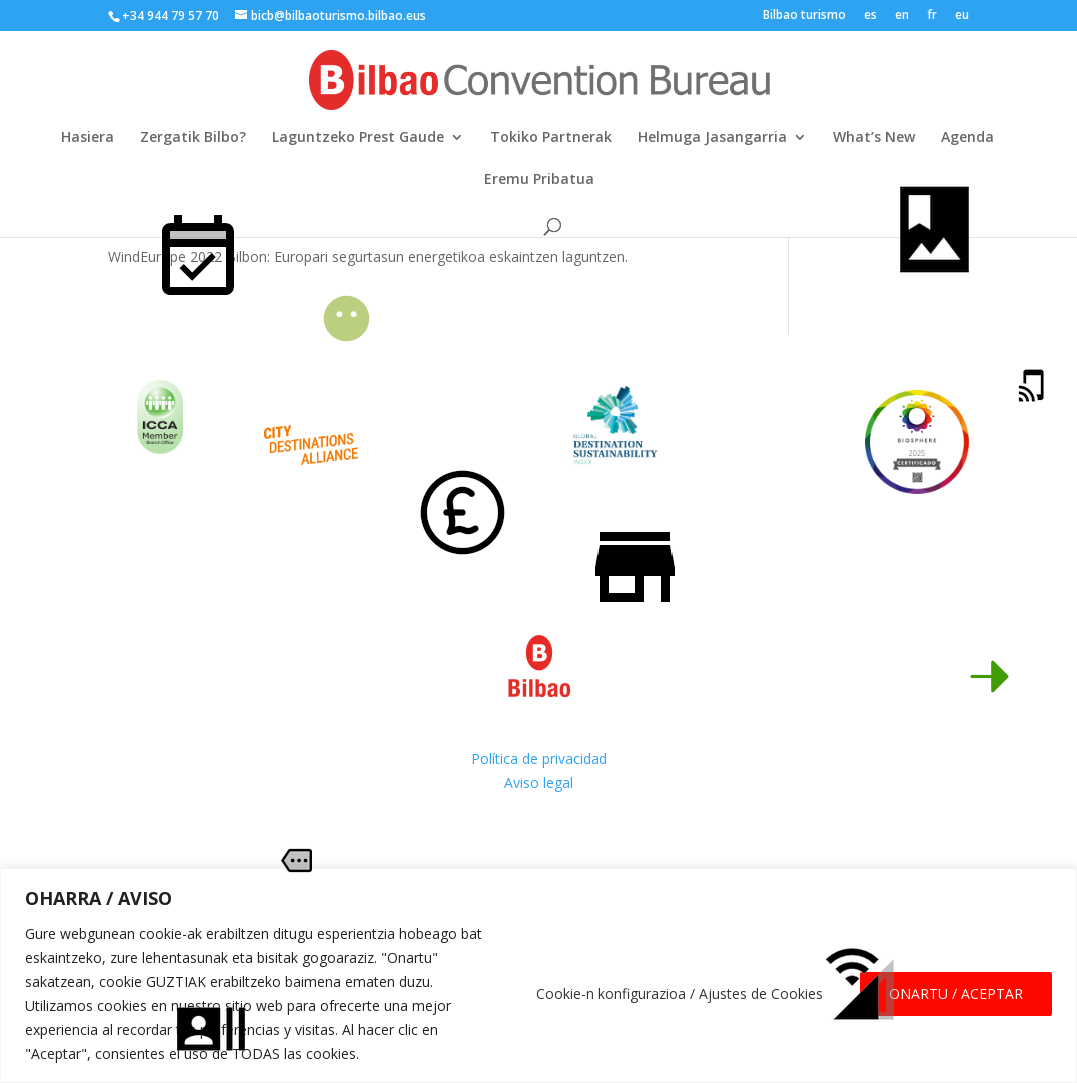 The height and width of the screenshot is (1083, 1077). What do you see at coordinates (346, 318) in the screenshot?
I see `indicates neutral or no feedback given` at bounding box center [346, 318].